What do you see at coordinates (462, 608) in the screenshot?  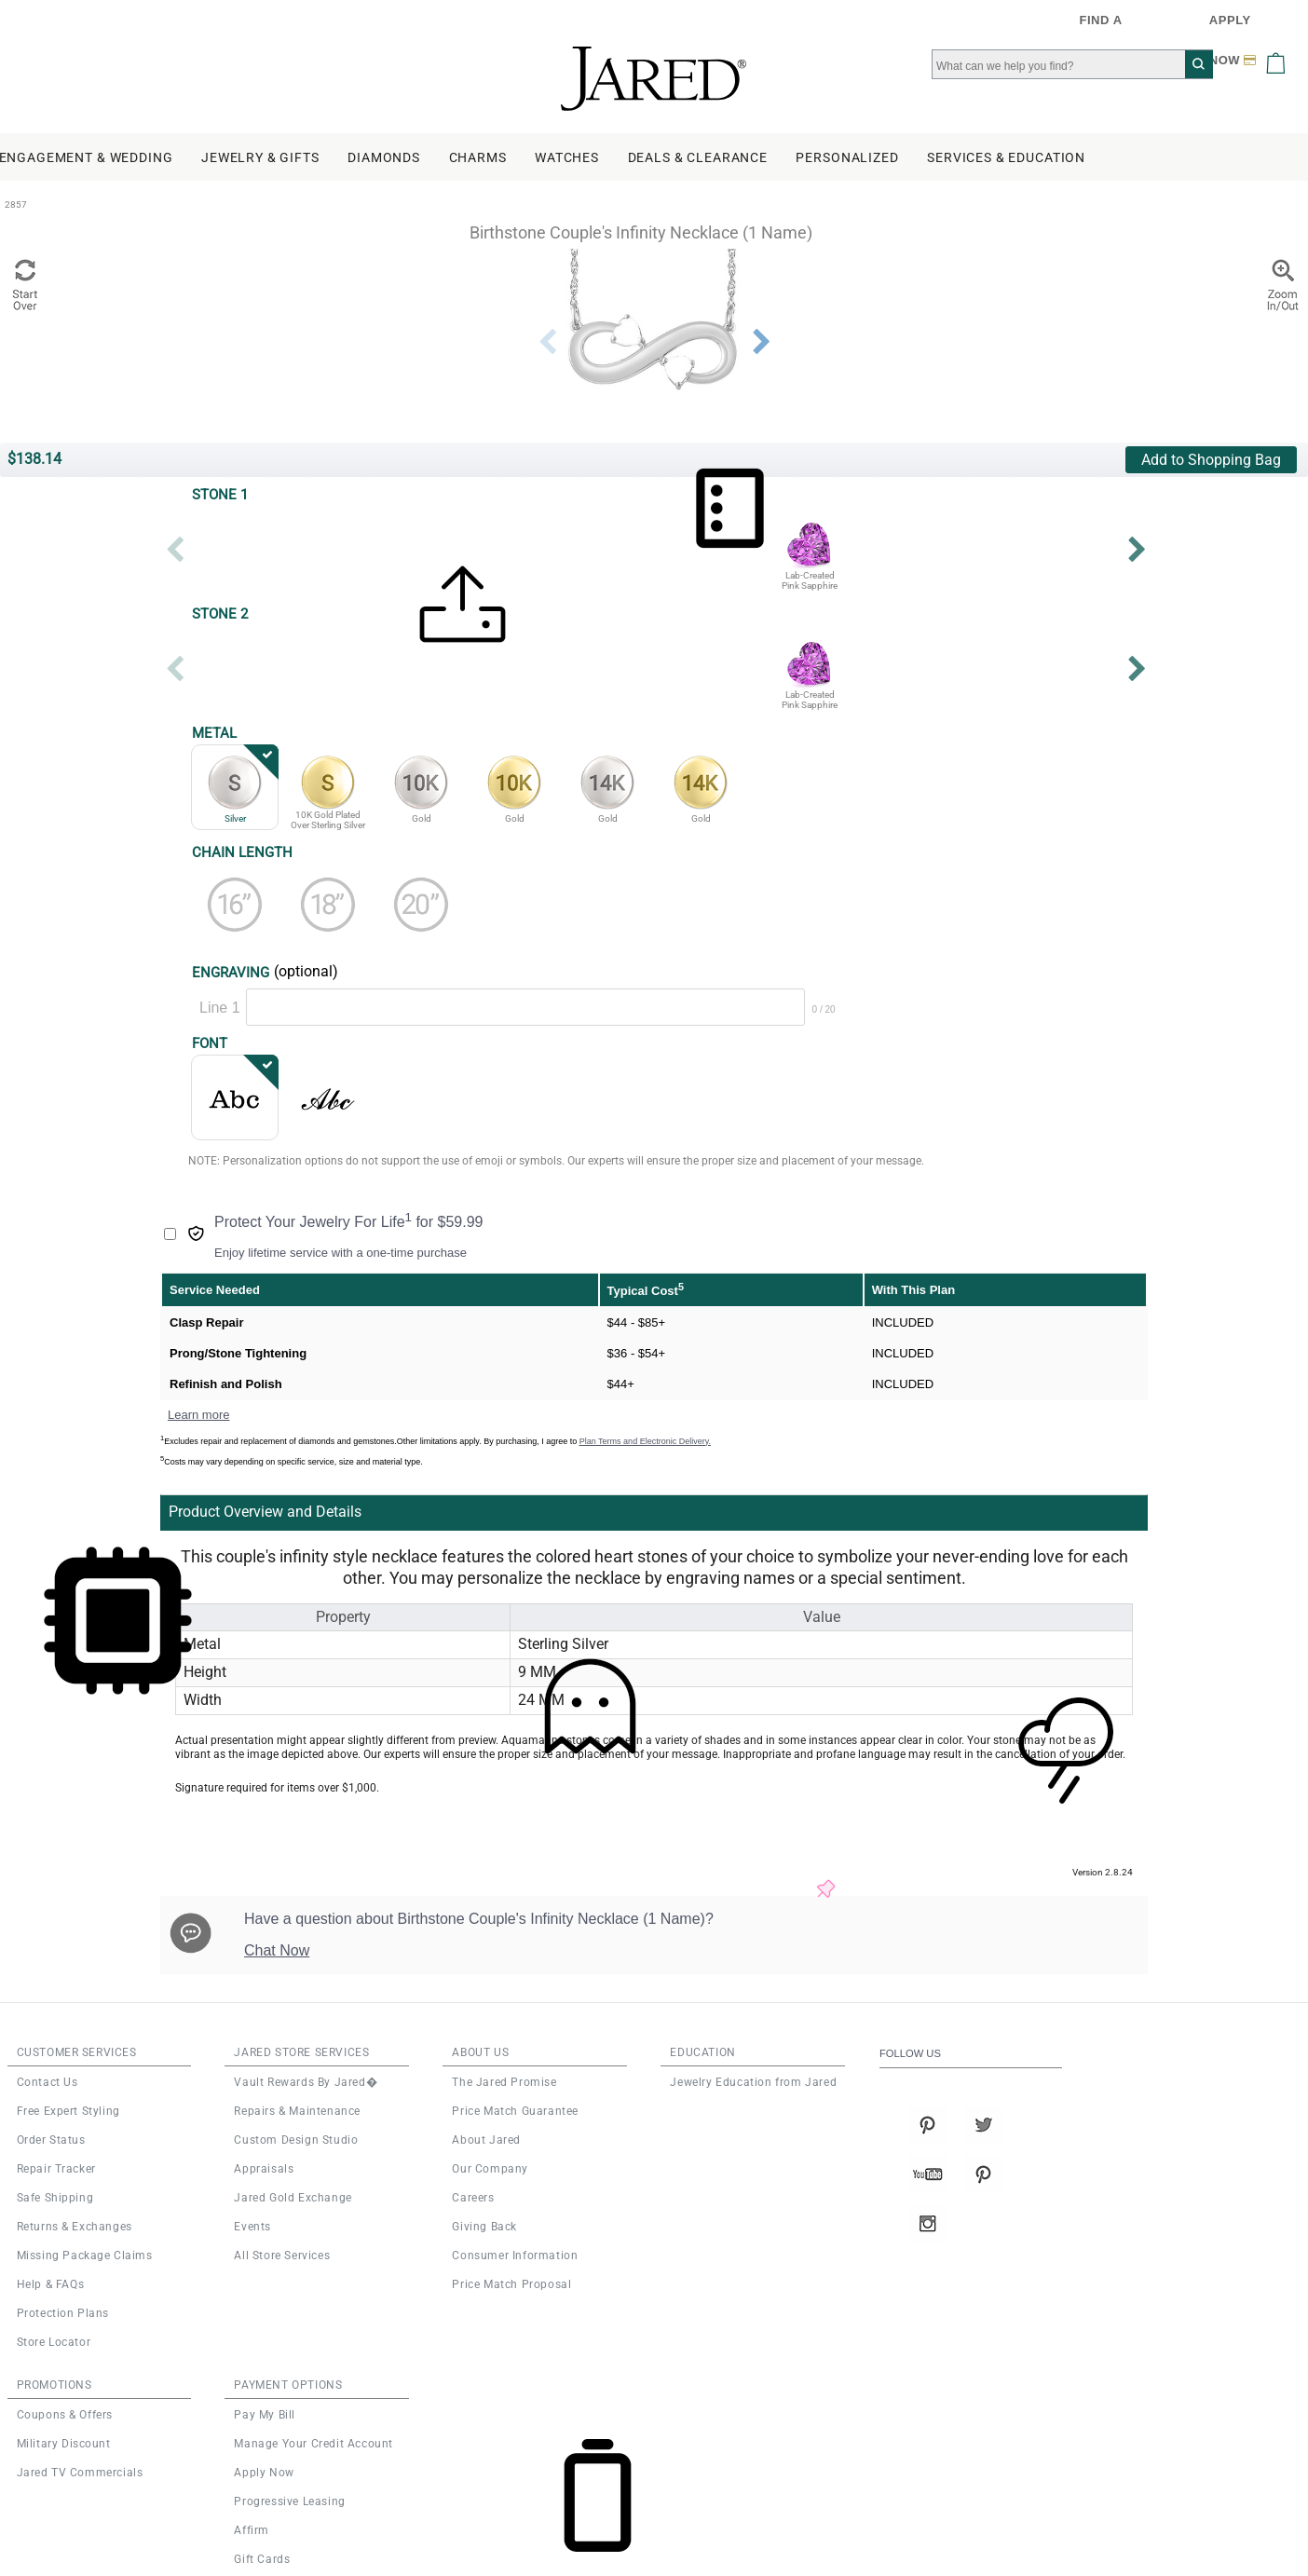 I see `upload a file or document` at bounding box center [462, 608].